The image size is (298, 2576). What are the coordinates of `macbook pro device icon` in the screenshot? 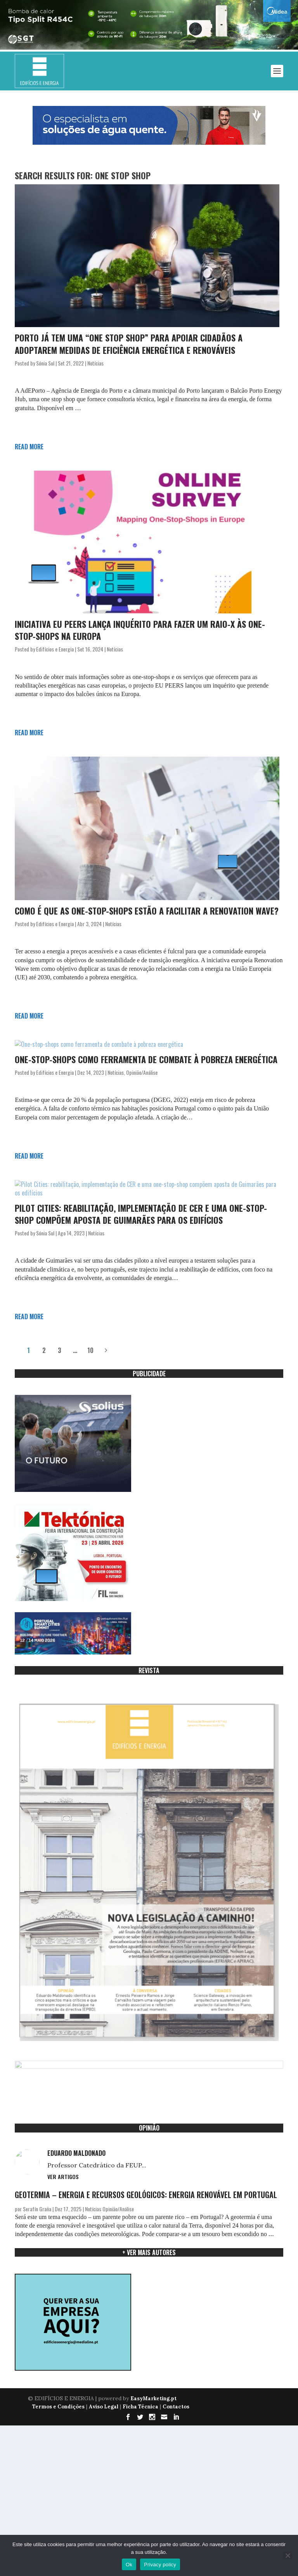 It's located at (43, 572).